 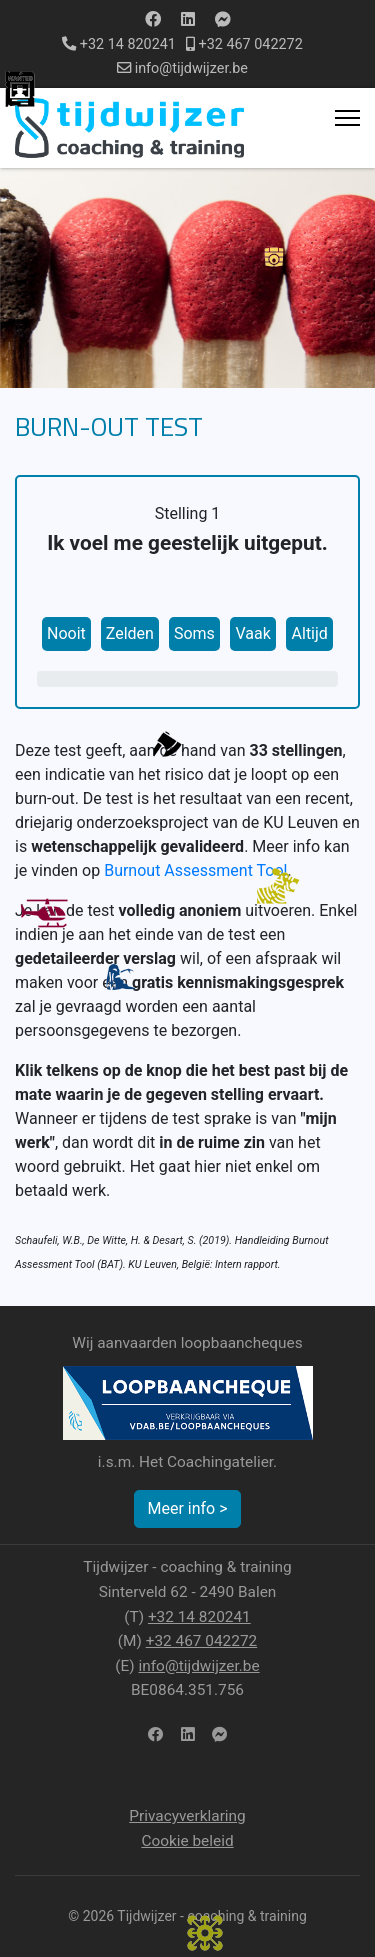 What do you see at coordinates (121, 977) in the screenshot?
I see `slug creature enemy in a game interface` at bounding box center [121, 977].